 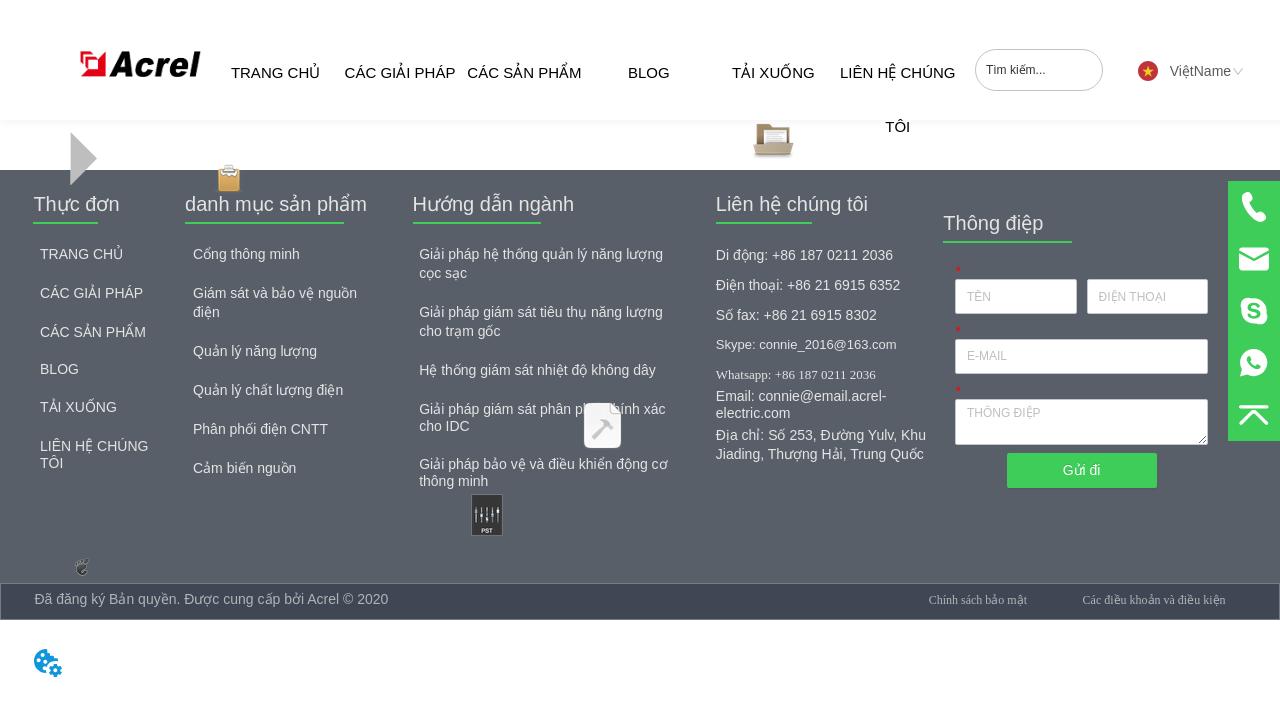 What do you see at coordinates (602, 425) in the screenshot?
I see `makefile document used for build automation` at bounding box center [602, 425].